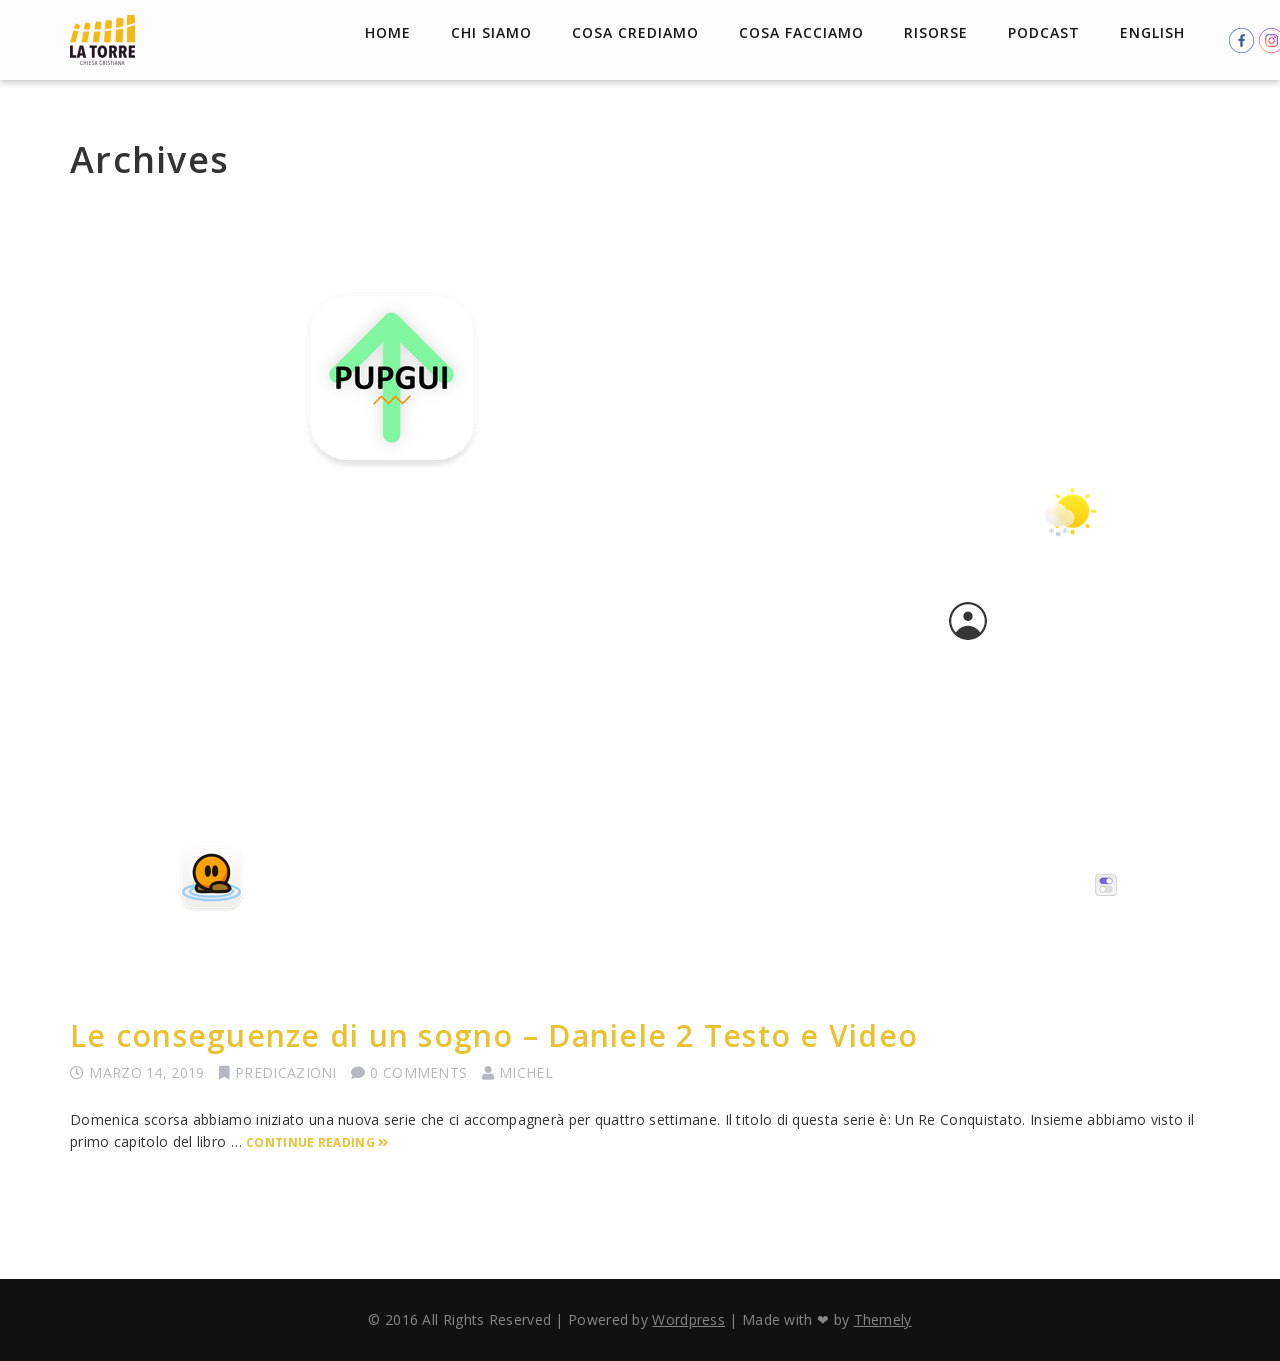  I want to click on view user accounts or profiles, so click(968, 621).